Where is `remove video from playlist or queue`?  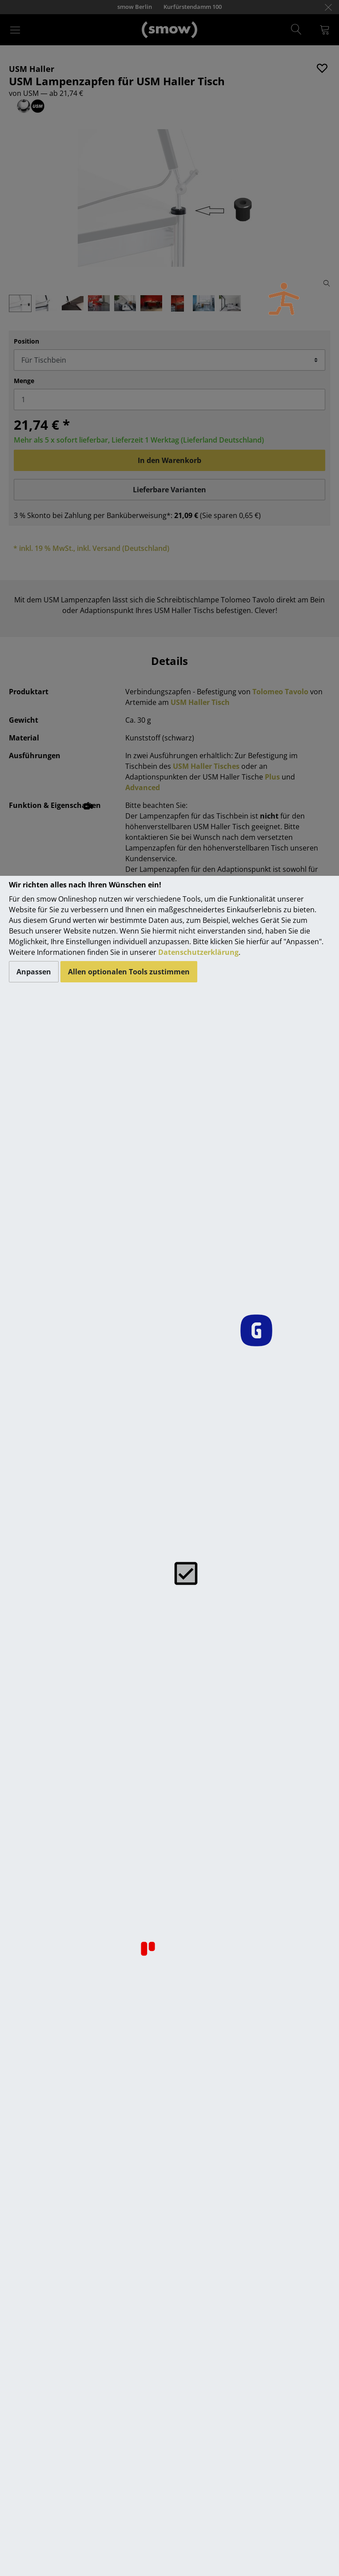 remove video from playlist or queue is located at coordinates (88, 806).